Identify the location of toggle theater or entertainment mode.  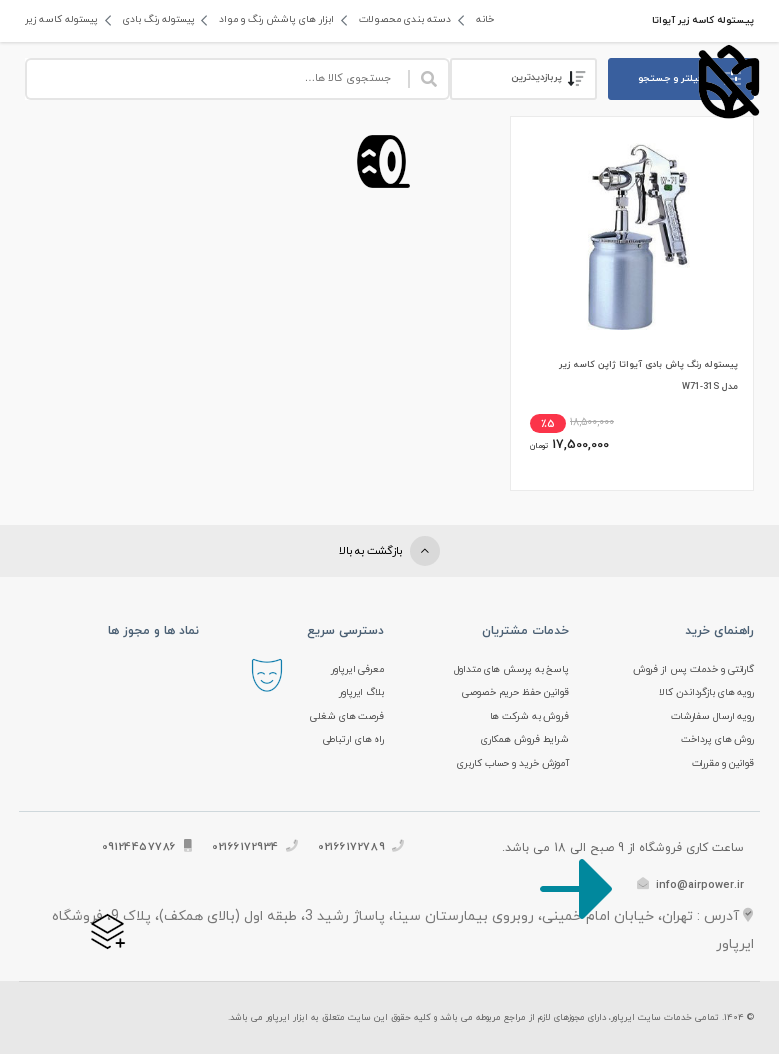
(267, 674).